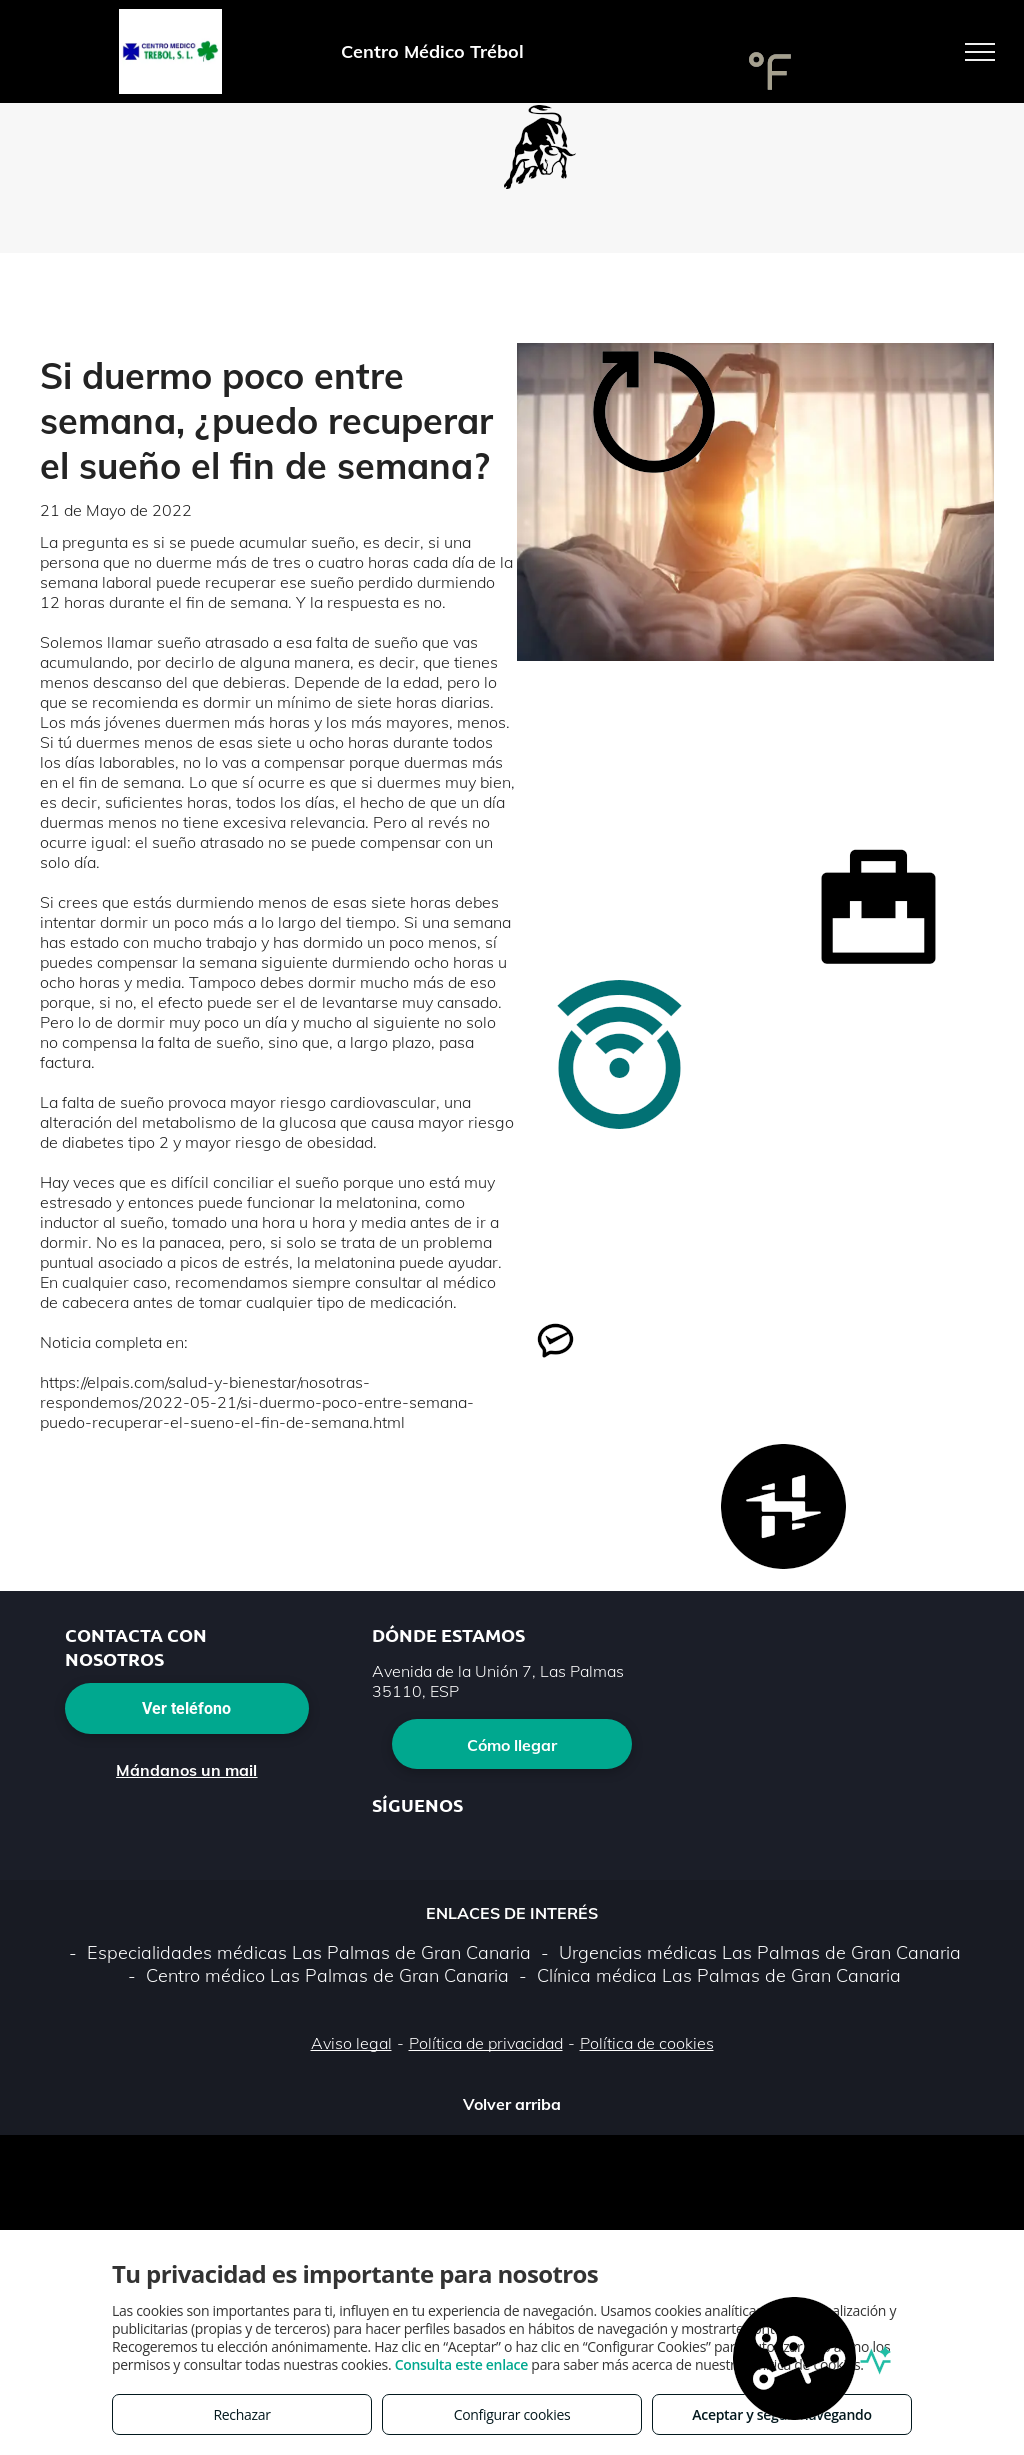 The image size is (1024, 2455). What do you see at coordinates (772, 71) in the screenshot?
I see `indicates temperature displayed in fahrenheit` at bounding box center [772, 71].